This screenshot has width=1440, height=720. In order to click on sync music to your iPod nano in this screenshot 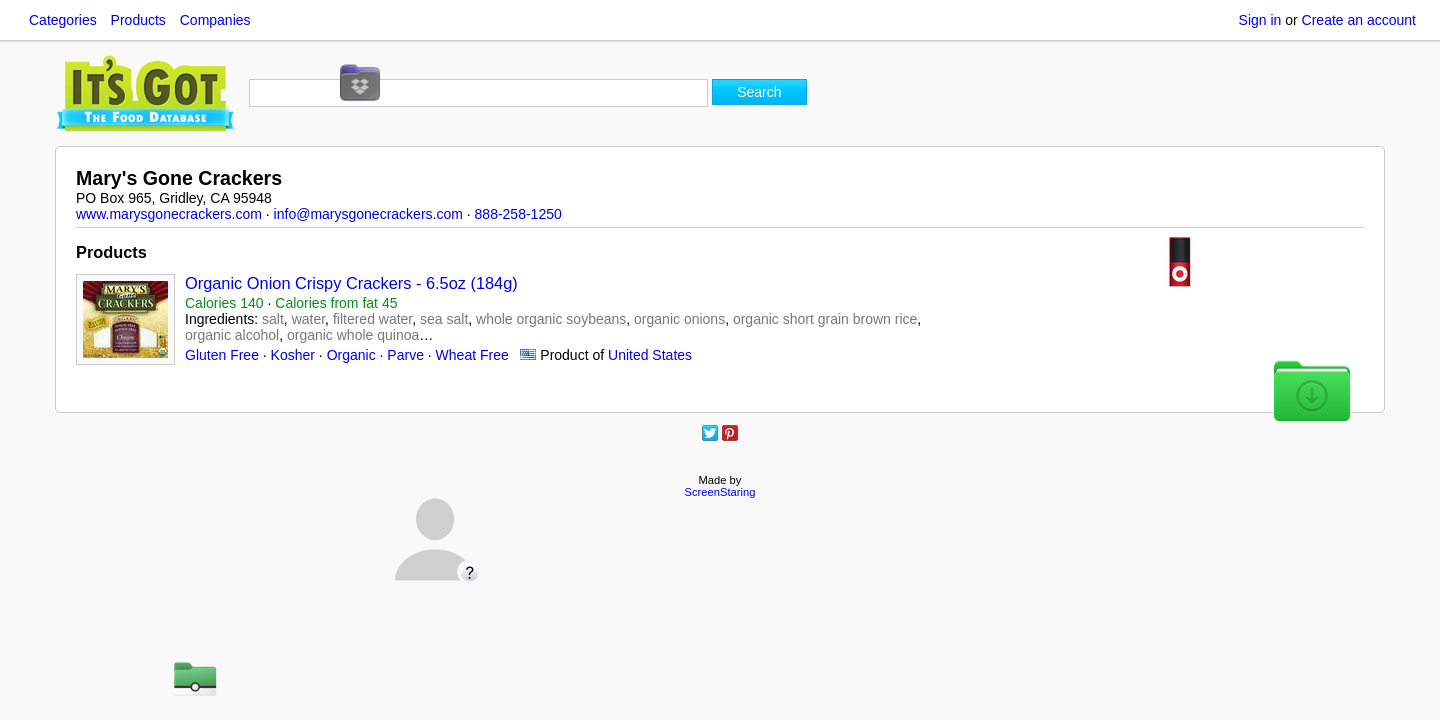, I will do `click(1179, 262)`.